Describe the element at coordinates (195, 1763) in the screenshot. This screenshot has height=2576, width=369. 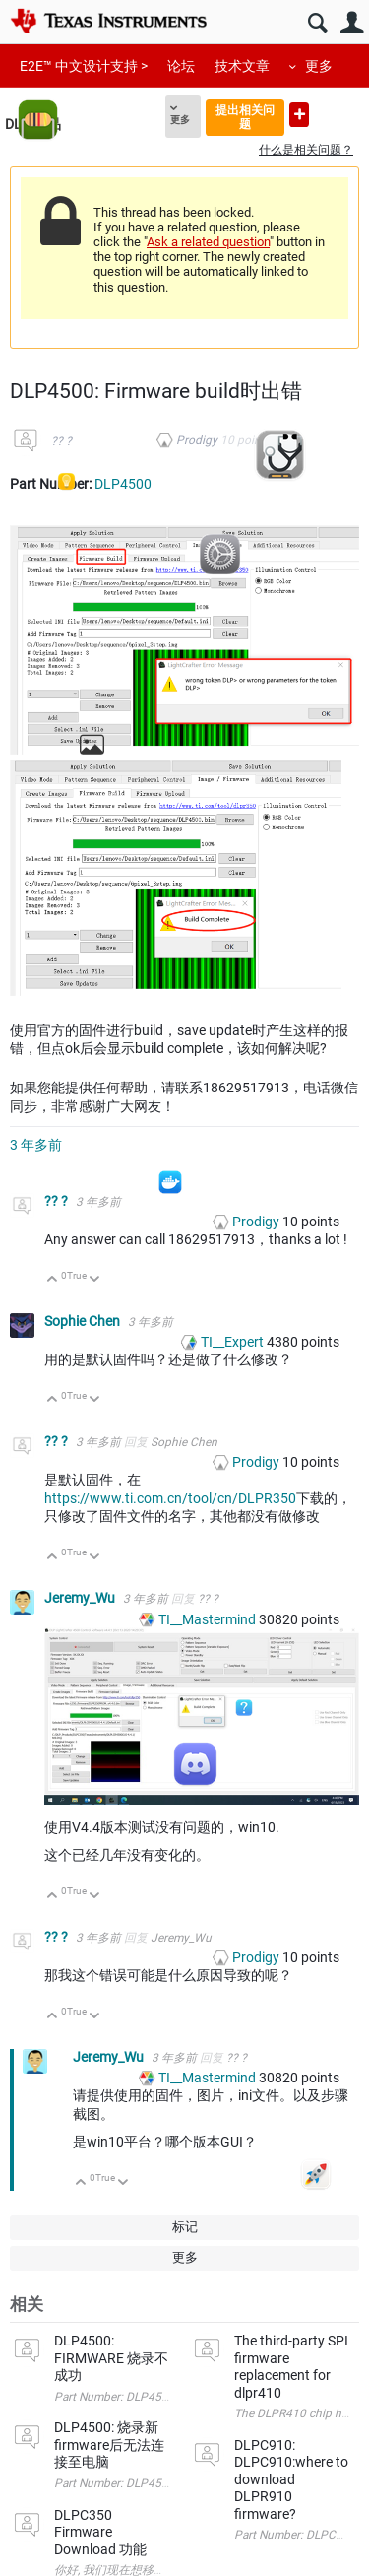
I see `open Discord app` at that location.